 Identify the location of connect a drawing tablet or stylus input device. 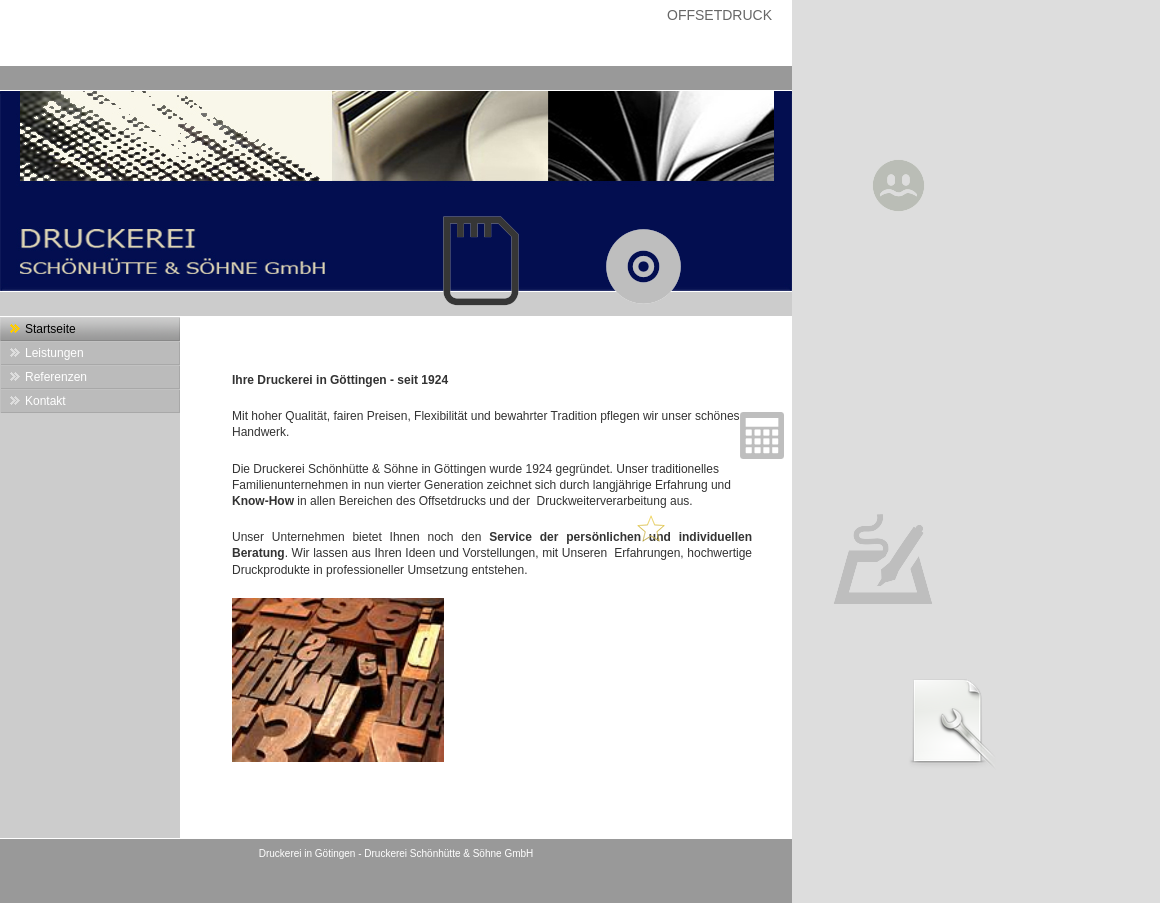
(883, 562).